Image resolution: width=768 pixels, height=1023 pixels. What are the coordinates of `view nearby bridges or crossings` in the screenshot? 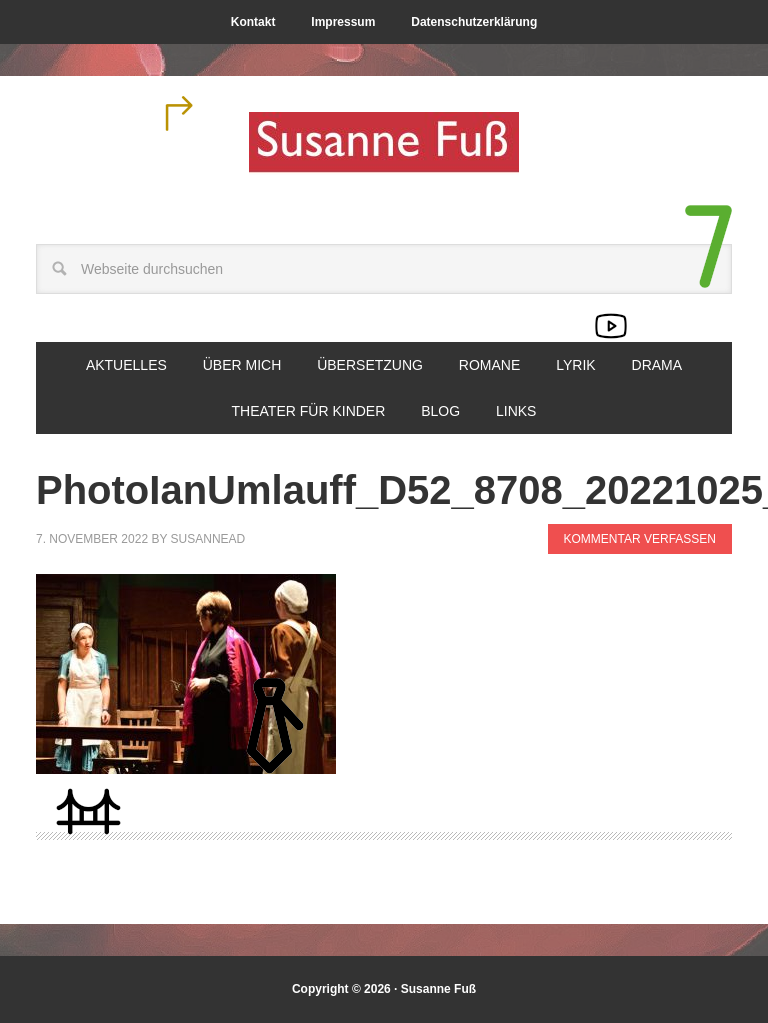 It's located at (88, 811).